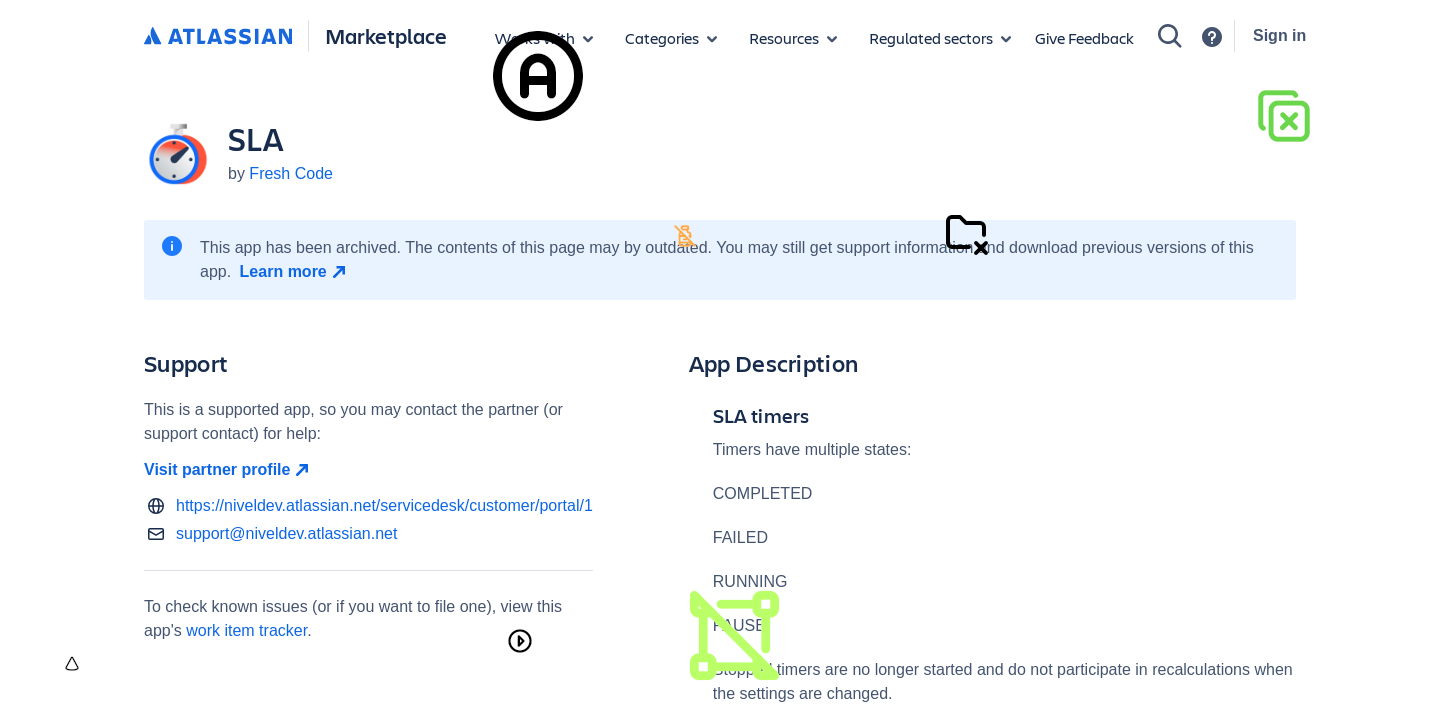 This screenshot has height=720, width=1440. What do you see at coordinates (966, 233) in the screenshot?
I see `delete a folder` at bounding box center [966, 233].